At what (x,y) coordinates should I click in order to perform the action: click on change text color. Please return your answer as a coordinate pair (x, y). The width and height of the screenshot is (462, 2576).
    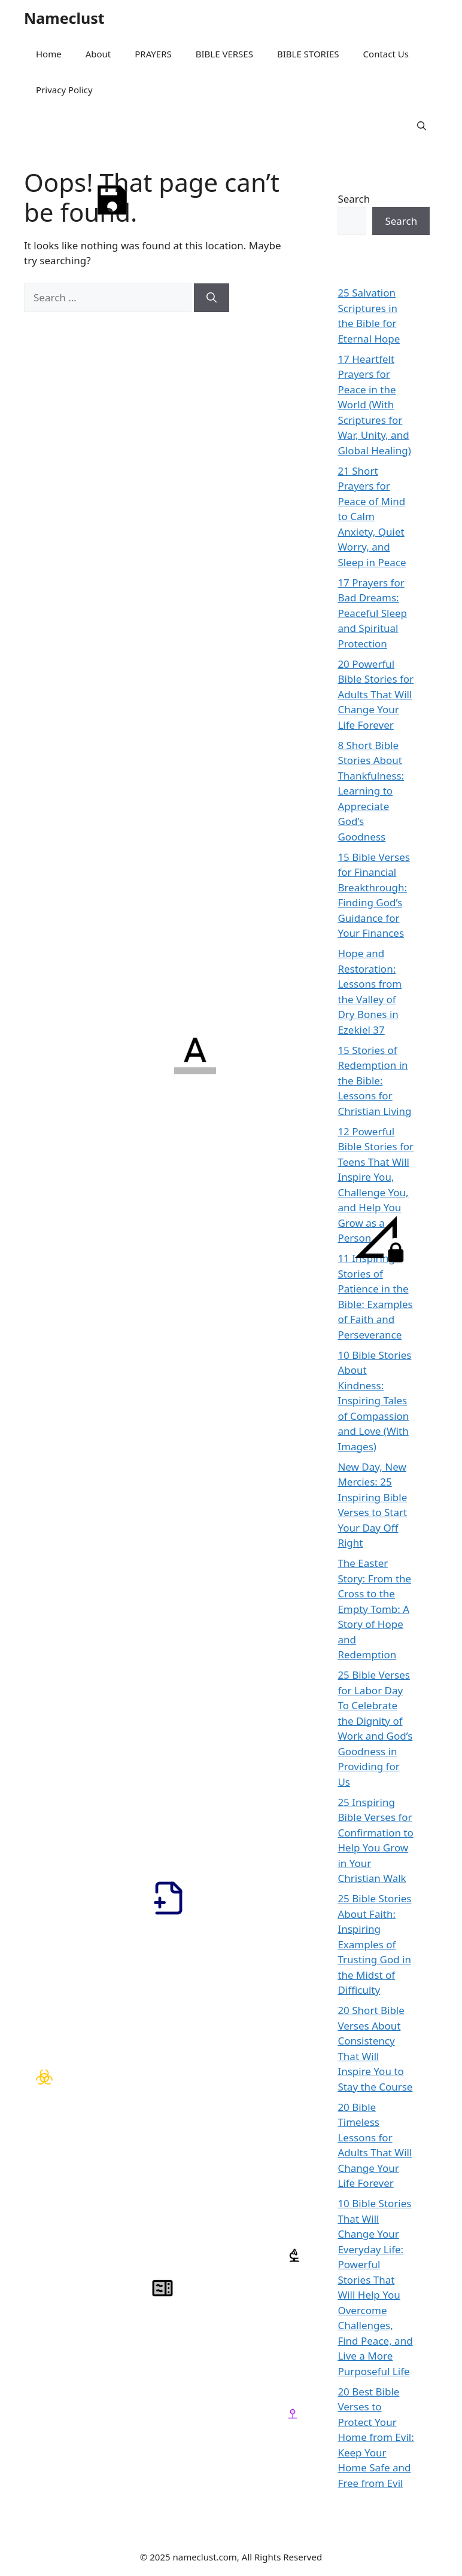
    Looking at the image, I should click on (195, 1053).